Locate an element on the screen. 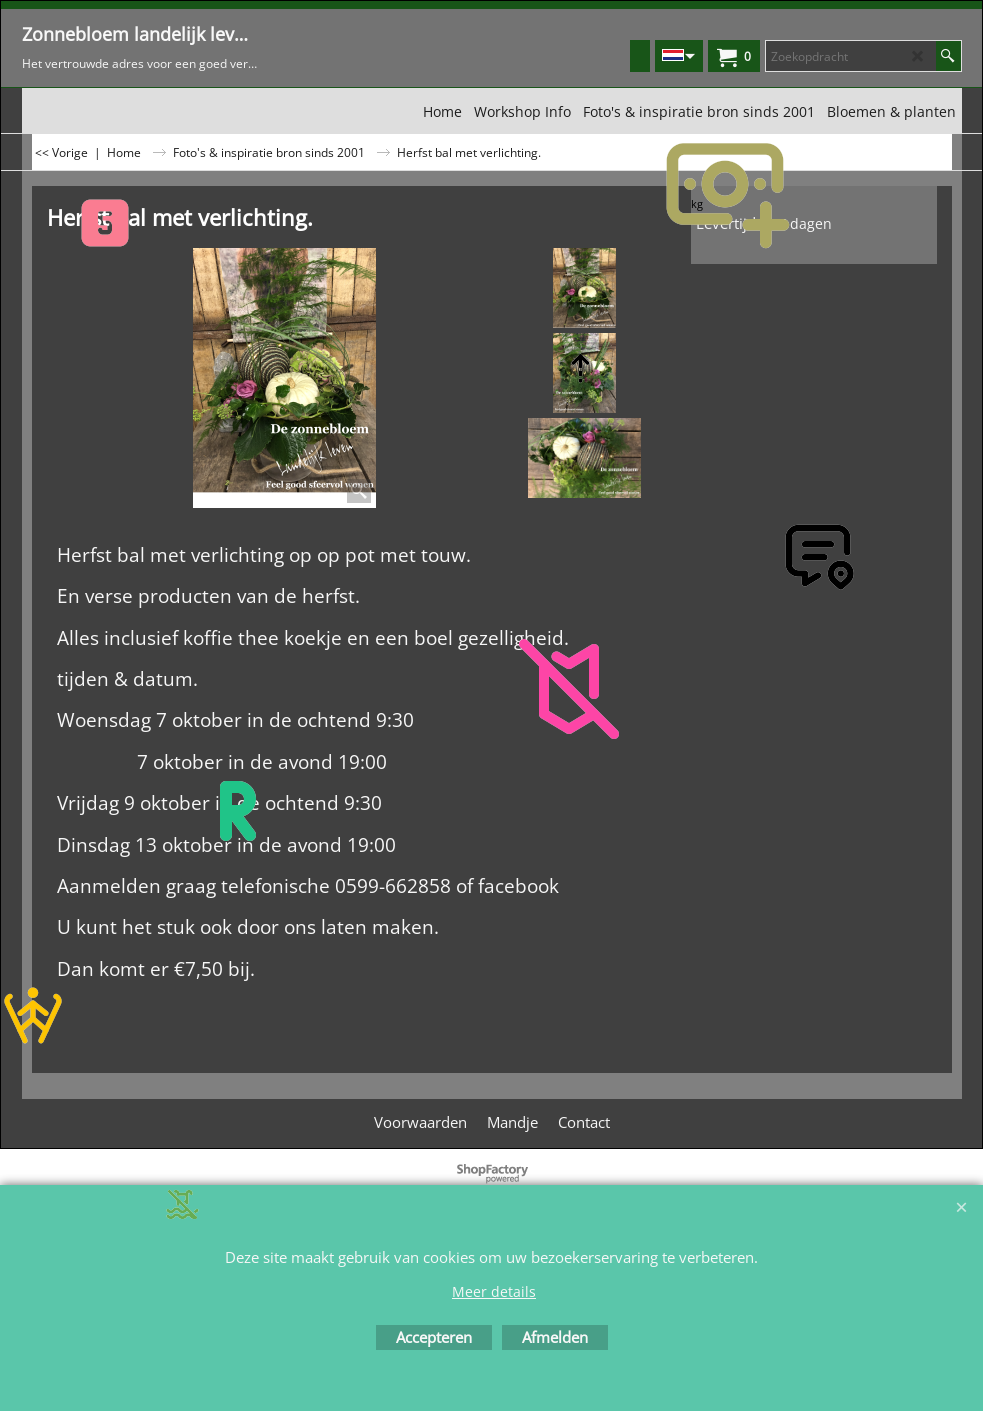 This screenshot has width=983, height=1411. add funds to your account is located at coordinates (725, 184).